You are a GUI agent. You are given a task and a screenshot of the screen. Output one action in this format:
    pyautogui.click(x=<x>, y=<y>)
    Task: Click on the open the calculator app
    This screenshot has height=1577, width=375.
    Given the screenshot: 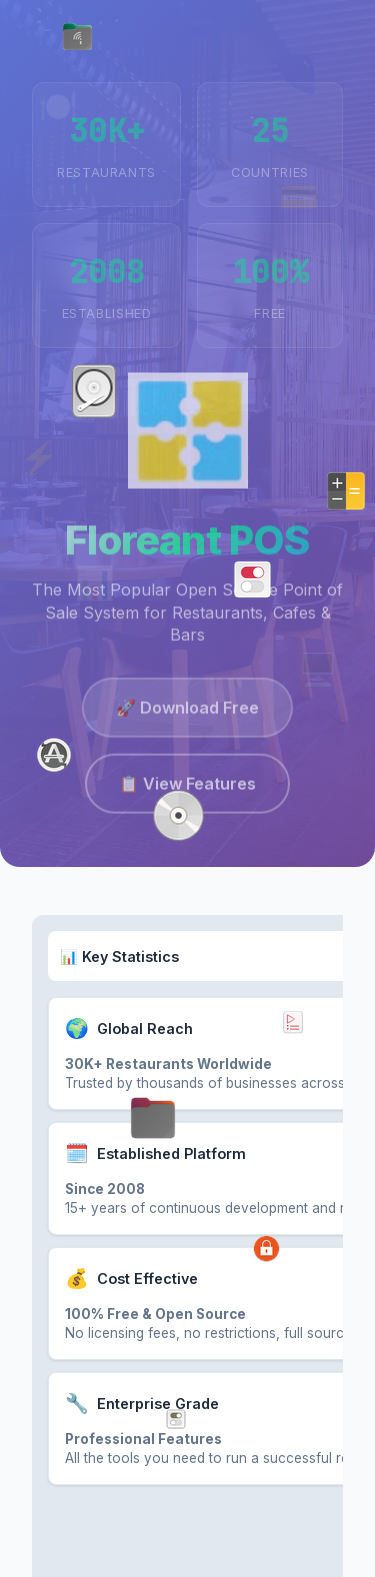 What is the action you would take?
    pyautogui.click(x=346, y=491)
    